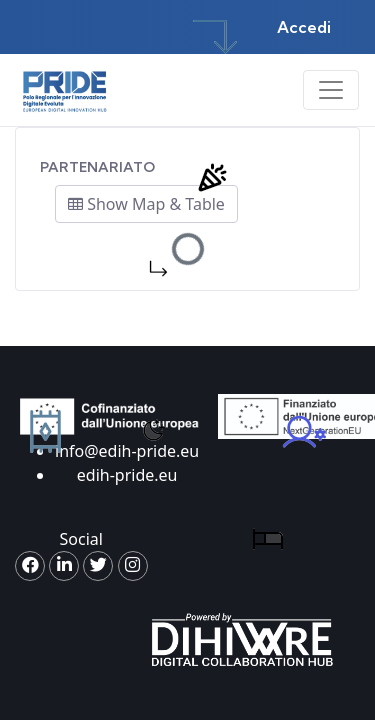  What do you see at coordinates (267, 539) in the screenshot?
I see `view hotel or accommodation options` at bounding box center [267, 539].